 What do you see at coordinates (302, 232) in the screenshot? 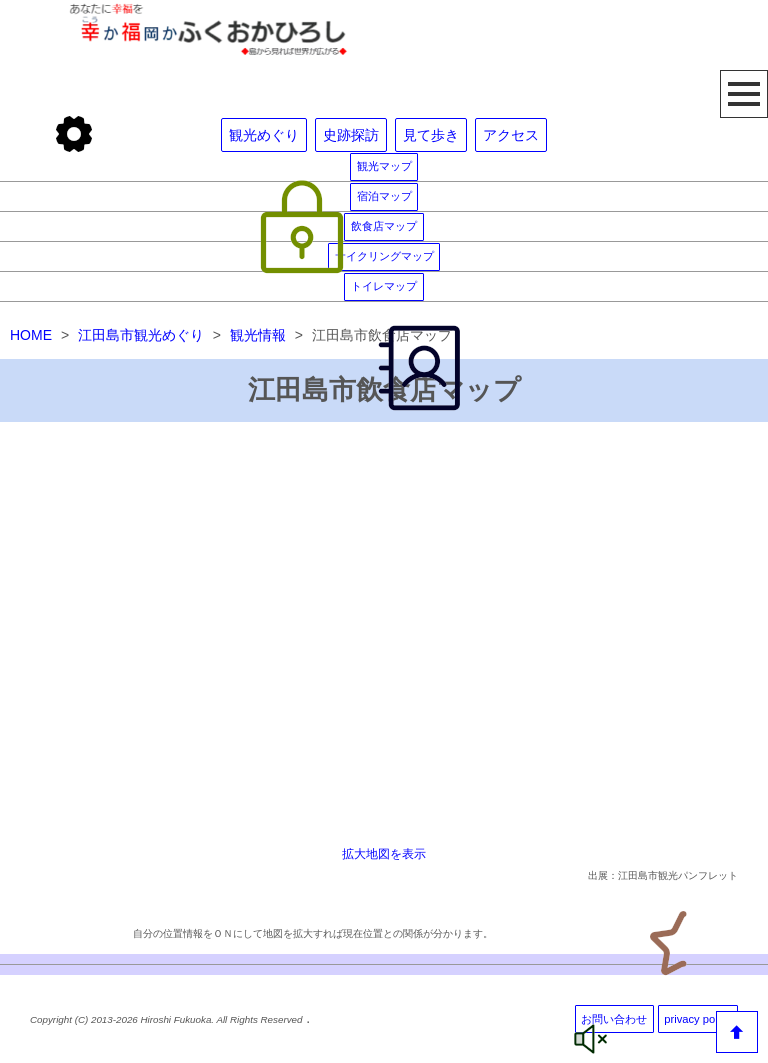
I see `access security or privacy settings` at bounding box center [302, 232].